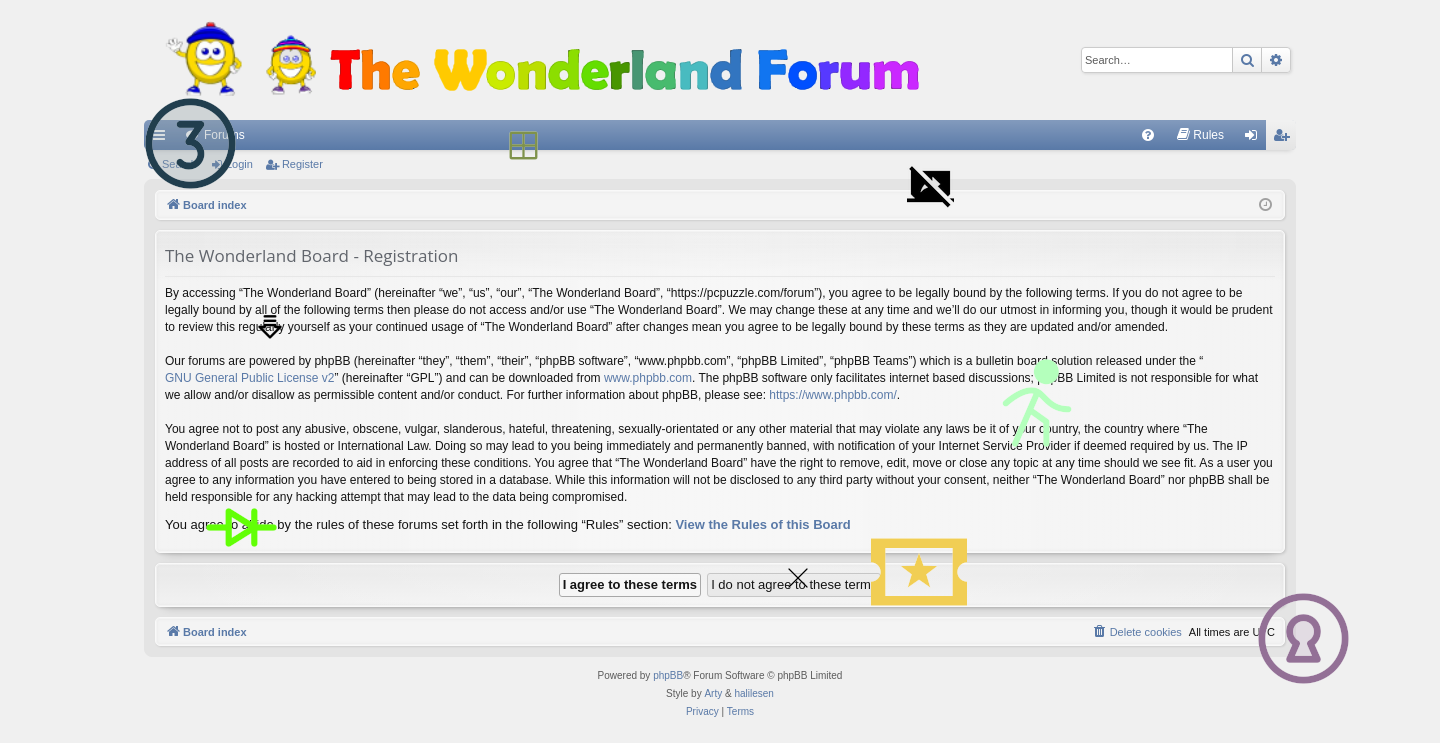 This screenshot has width=1440, height=743. What do you see at coordinates (190, 143) in the screenshot?
I see `indicates step three in a multi-step process` at bounding box center [190, 143].